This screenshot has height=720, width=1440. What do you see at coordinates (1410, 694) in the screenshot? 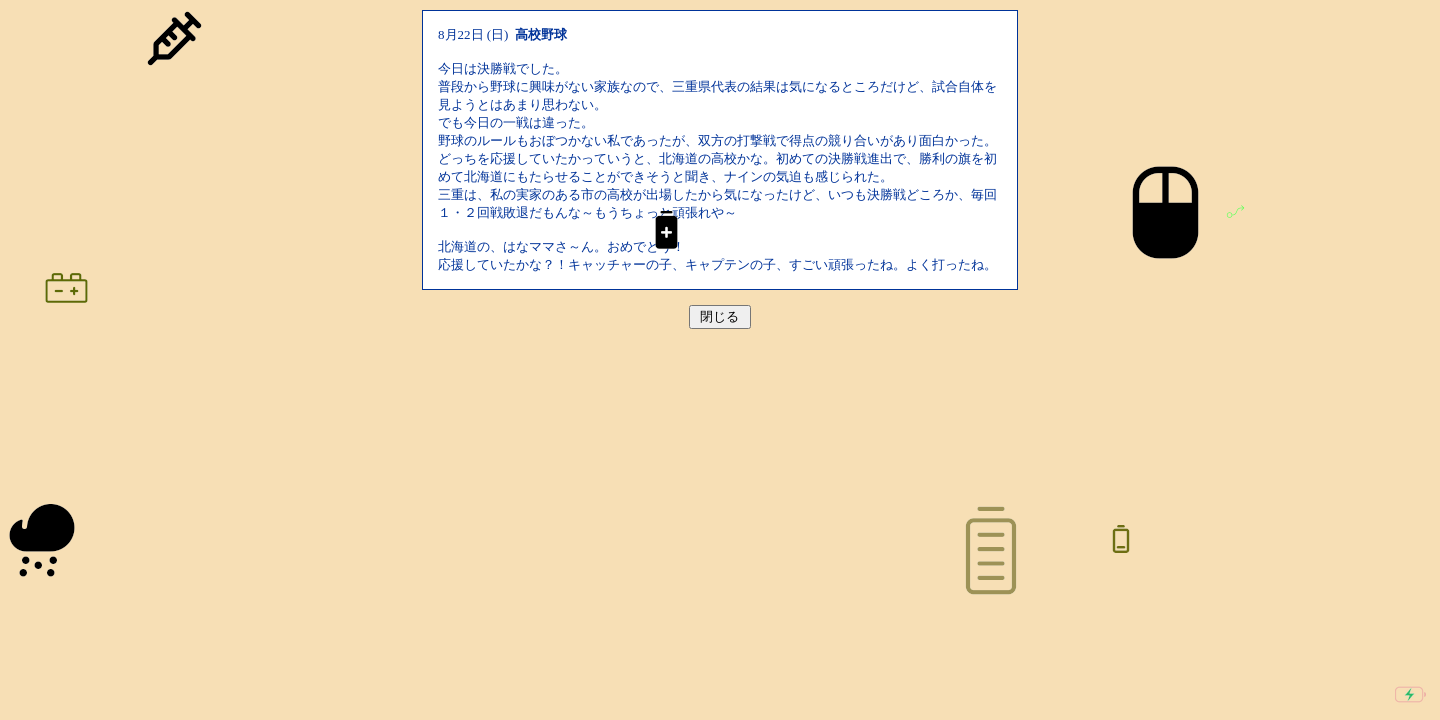
I see `indicates battery is empty but currently charging` at bounding box center [1410, 694].